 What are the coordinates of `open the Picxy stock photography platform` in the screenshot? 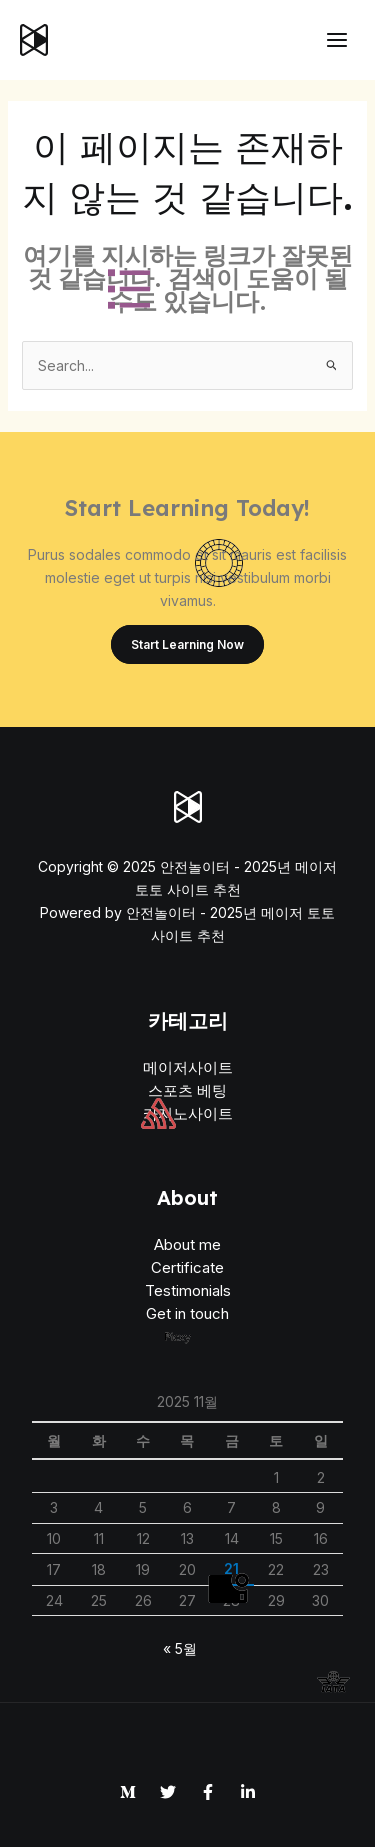 It's located at (178, 1338).